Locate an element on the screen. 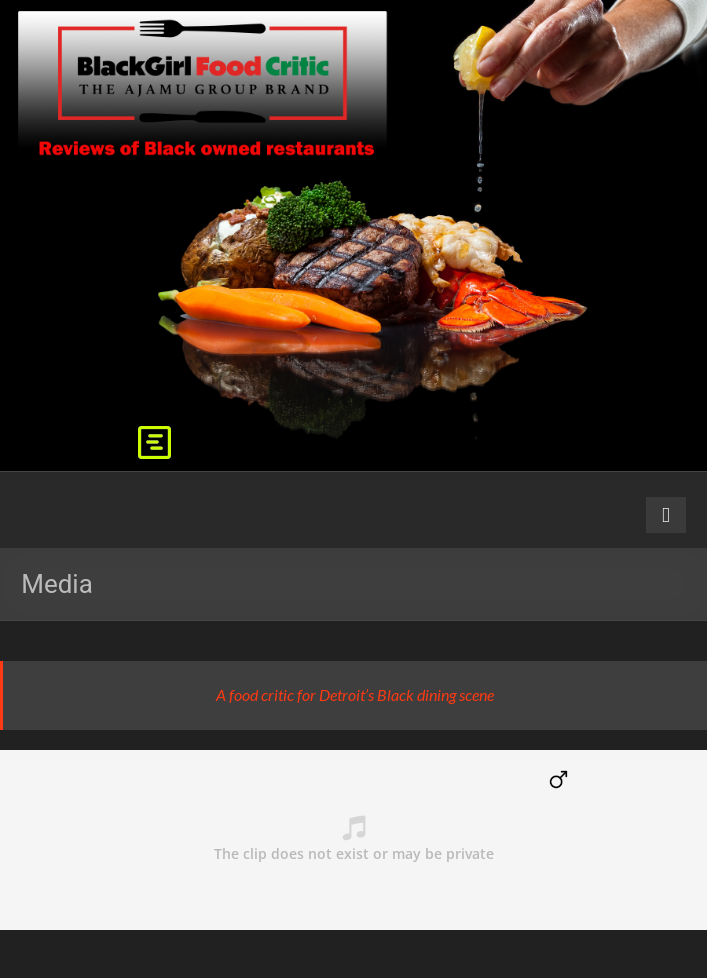 The width and height of the screenshot is (707, 978). indicates male gender selection is located at coordinates (558, 780).